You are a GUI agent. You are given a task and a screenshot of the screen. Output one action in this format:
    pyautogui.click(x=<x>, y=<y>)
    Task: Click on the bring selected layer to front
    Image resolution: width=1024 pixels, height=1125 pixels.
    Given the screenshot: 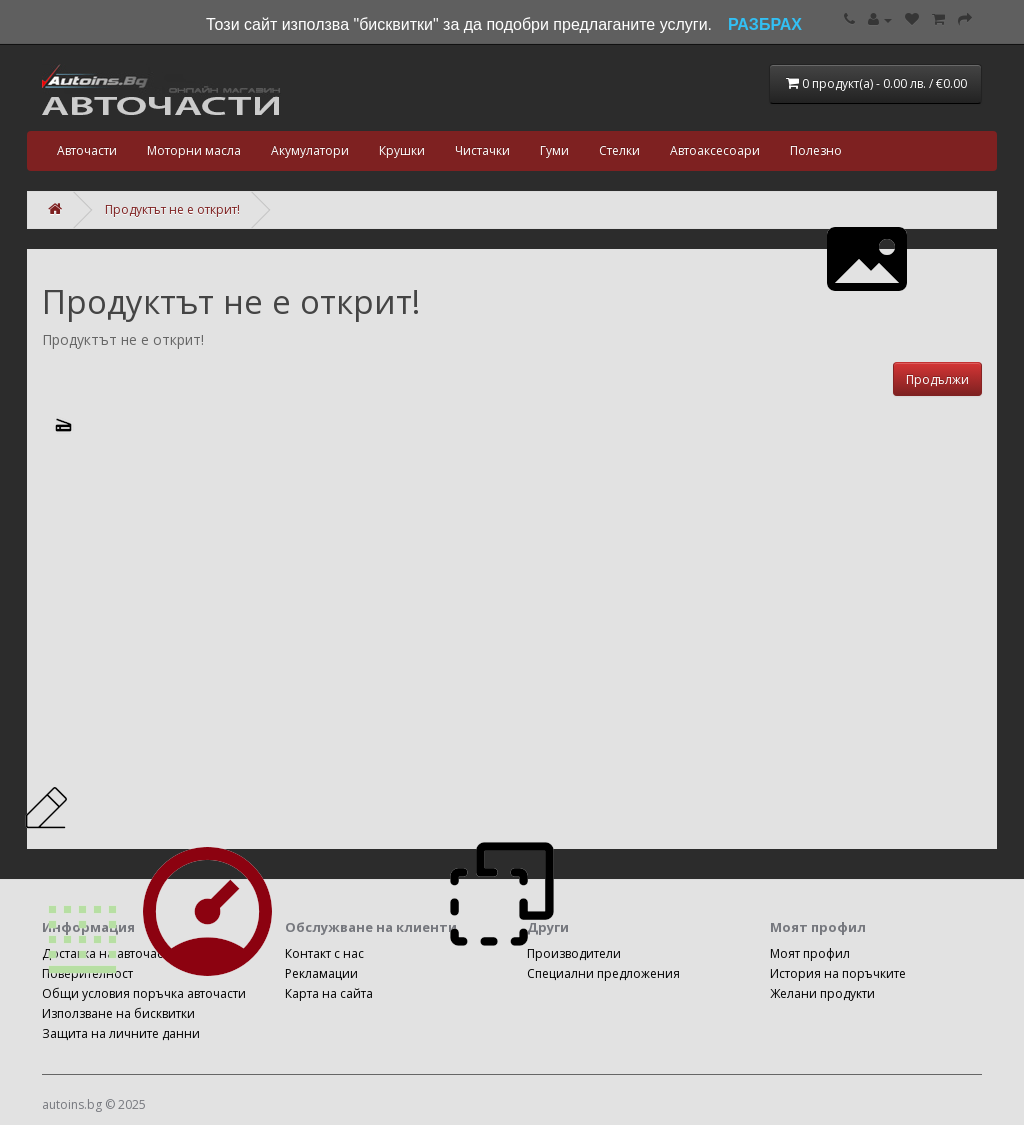 What is the action you would take?
    pyautogui.click(x=502, y=894)
    